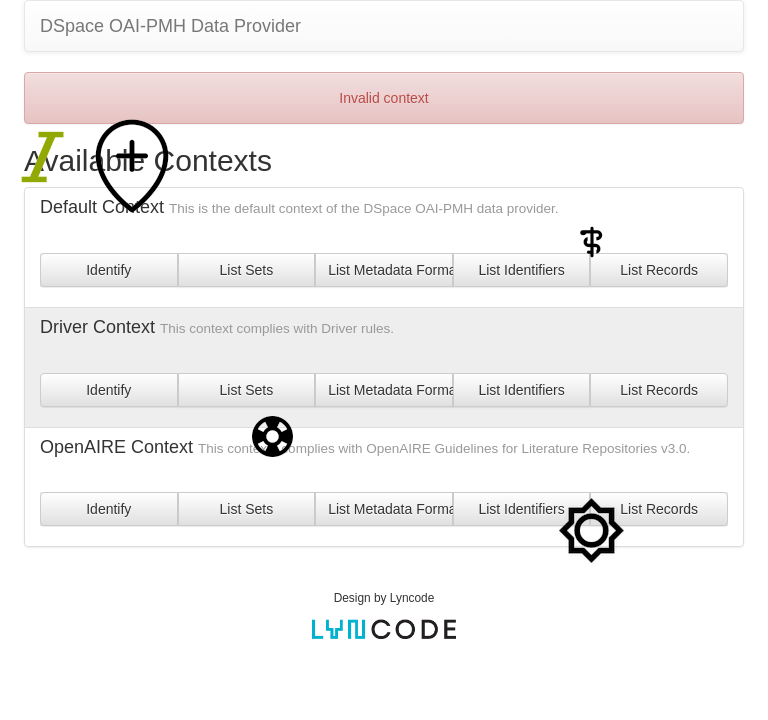  Describe the element at coordinates (44, 157) in the screenshot. I see `apply italic formatting to selected text` at that location.